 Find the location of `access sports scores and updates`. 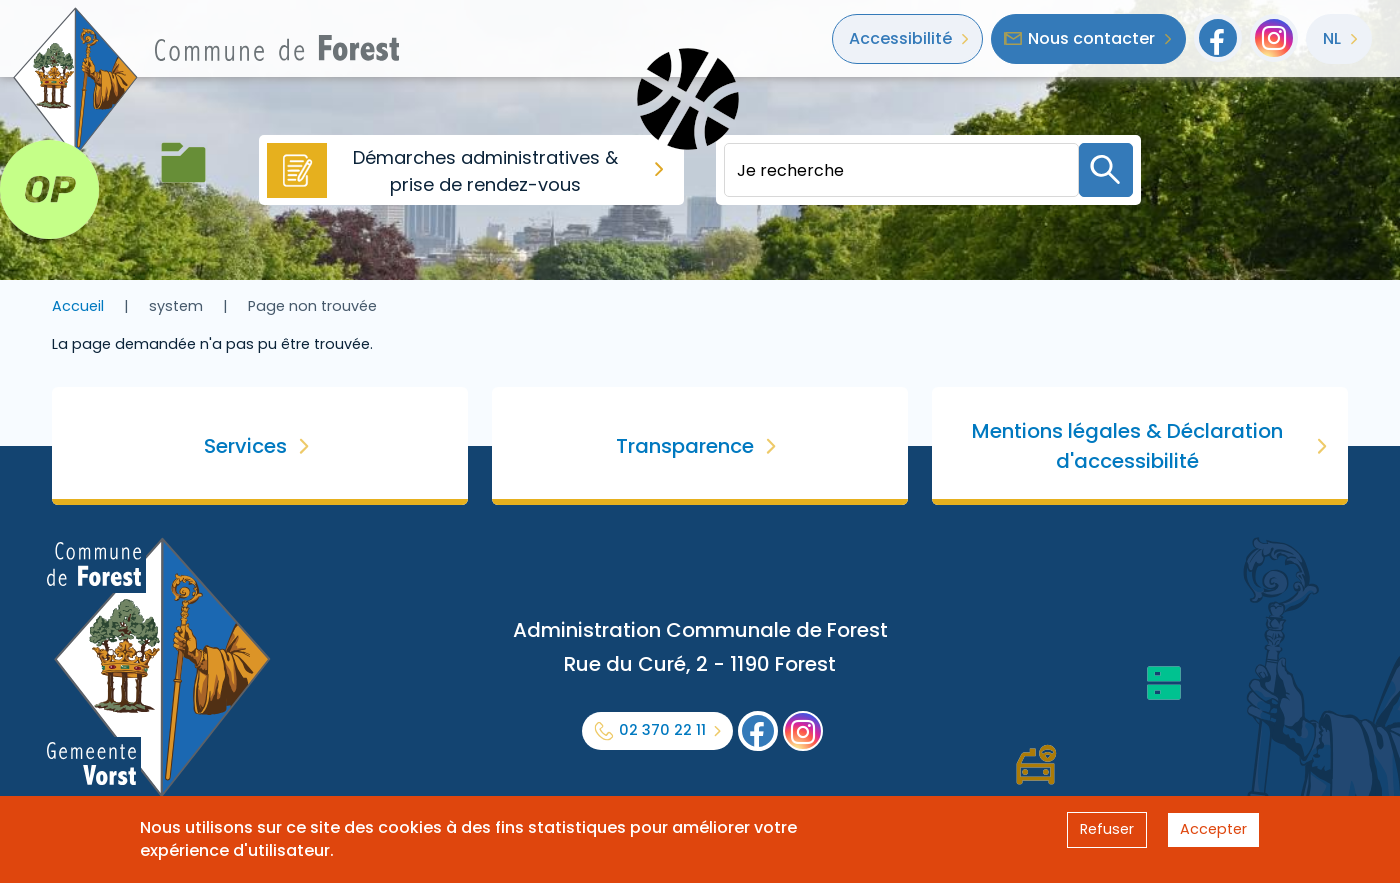

access sports scores and updates is located at coordinates (688, 99).